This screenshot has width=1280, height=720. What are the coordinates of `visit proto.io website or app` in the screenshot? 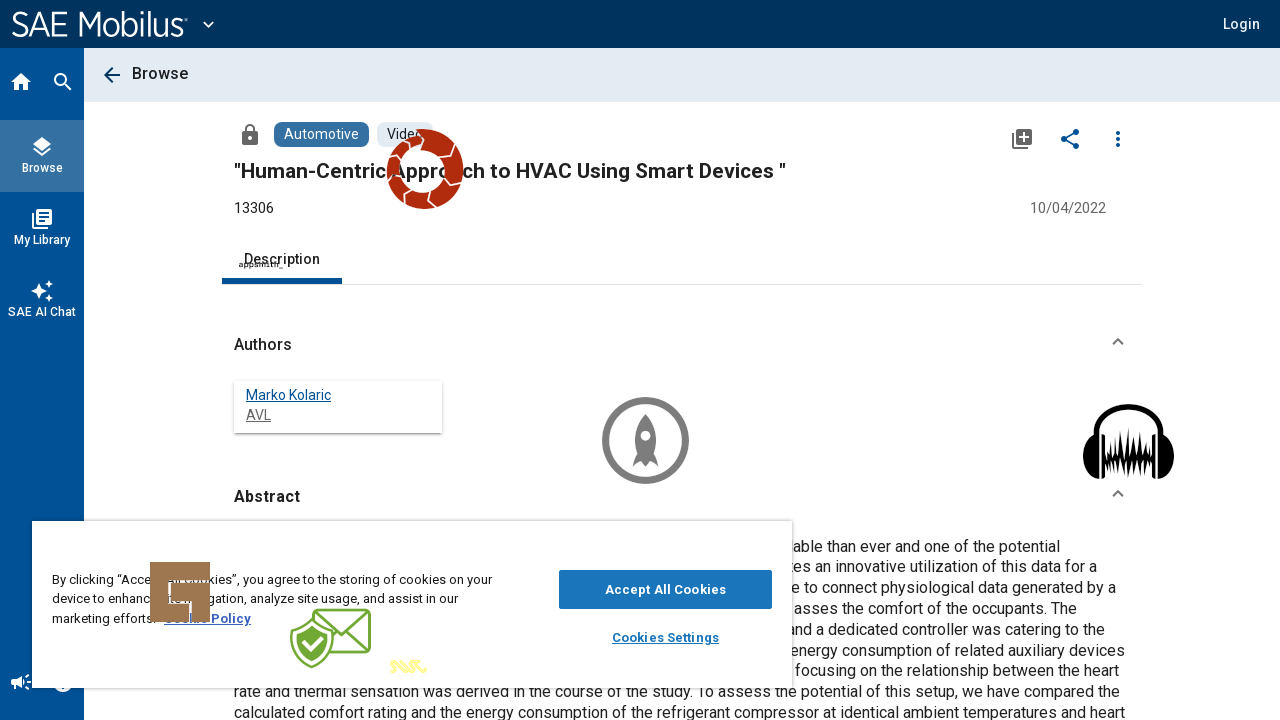 It's located at (645, 440).